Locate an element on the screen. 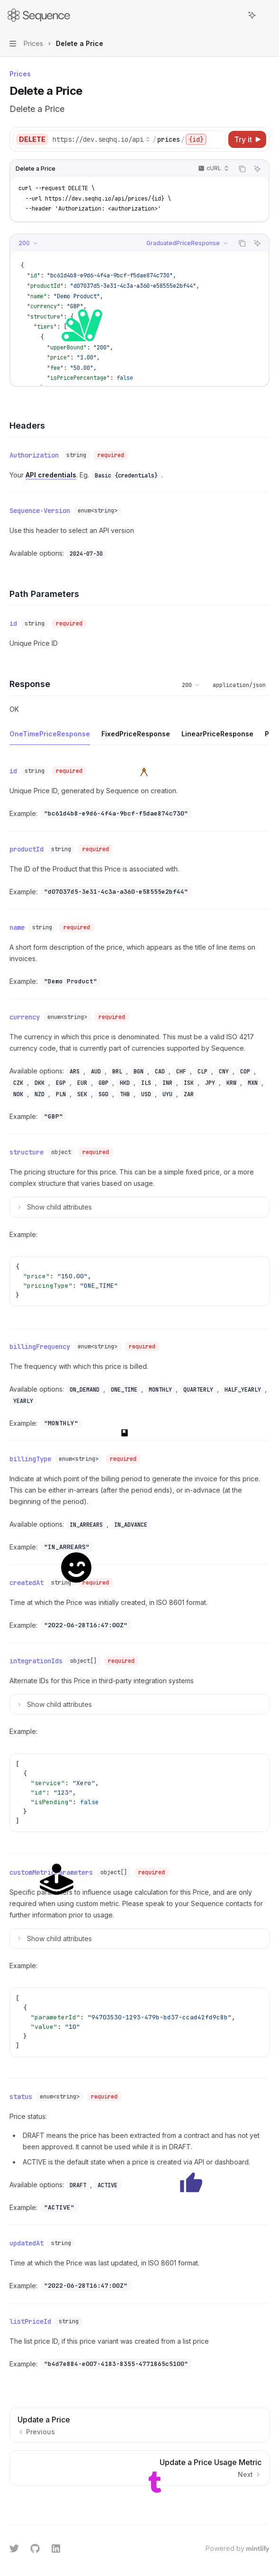  access drawing or design tools is located at coordinates (144, 772).